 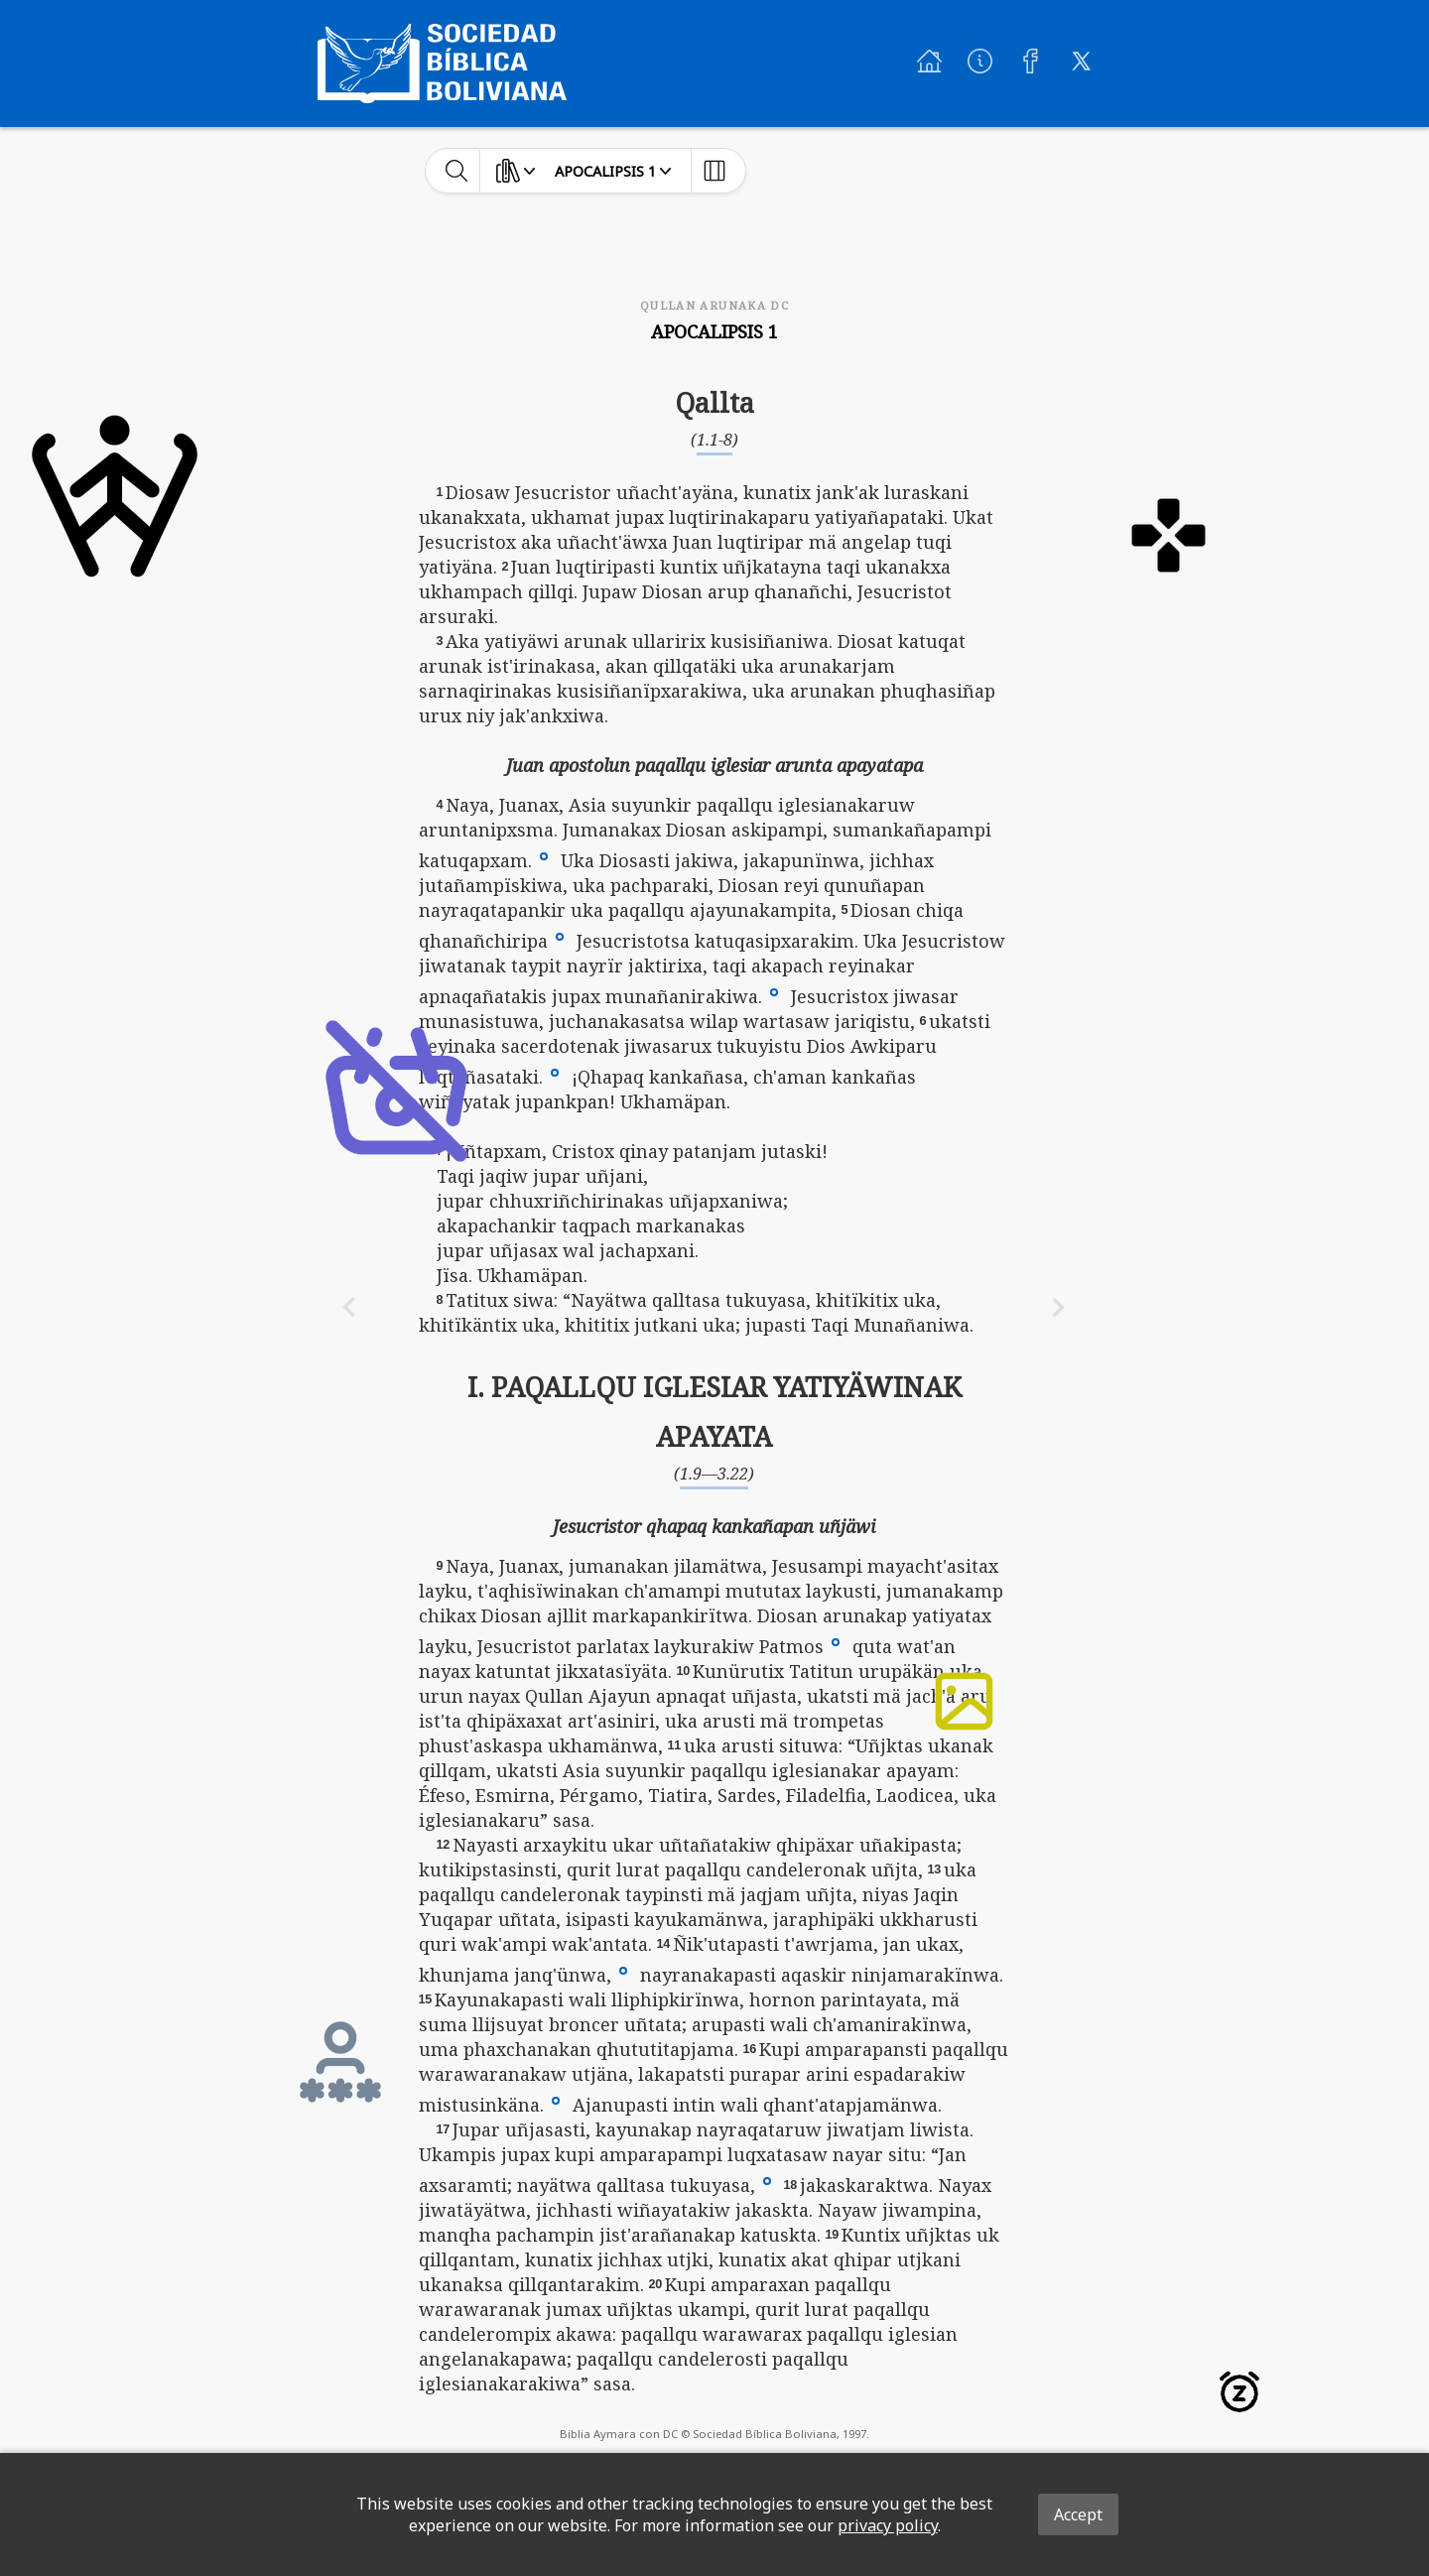 I want to click on enter user password to sign in, so click(x=340, y=2062).